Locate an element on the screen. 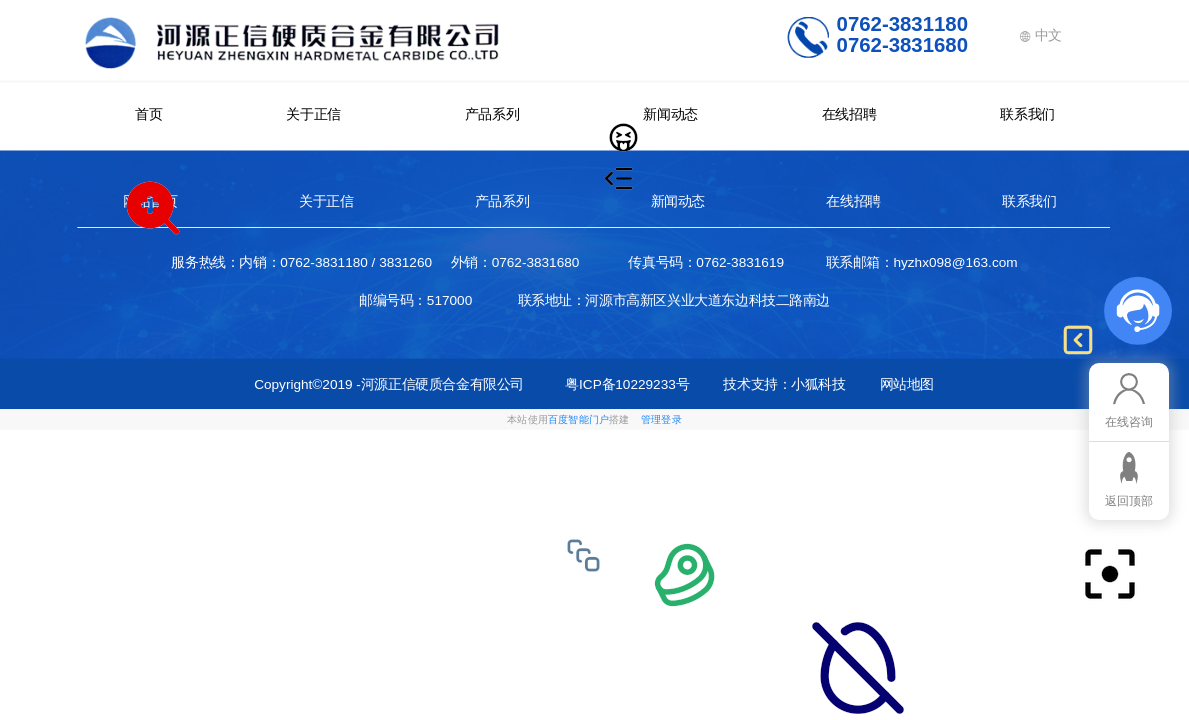 This screenshot has width=1189, height=720. go back to the previous screen is located at coordinates (1078, 340).